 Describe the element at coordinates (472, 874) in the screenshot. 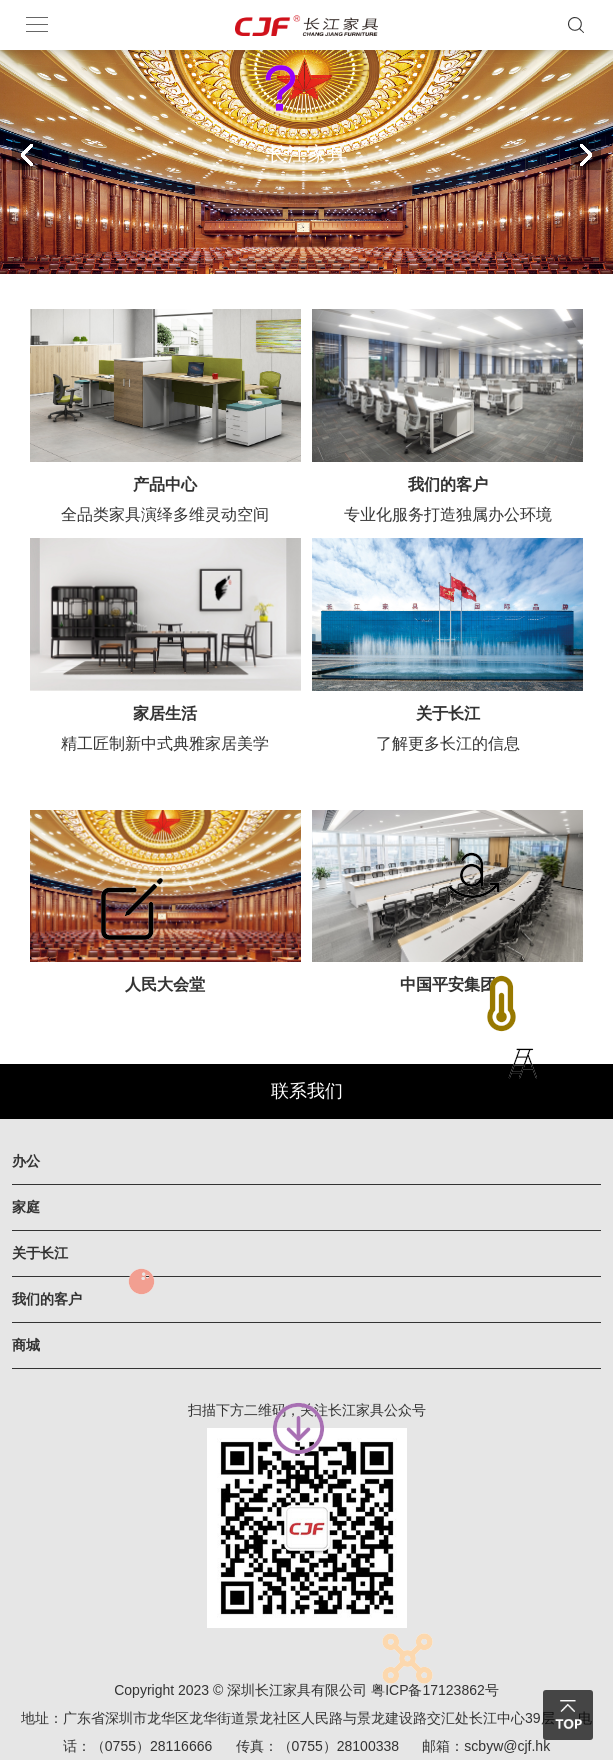

I see `visit Amazon website or app` at that location.